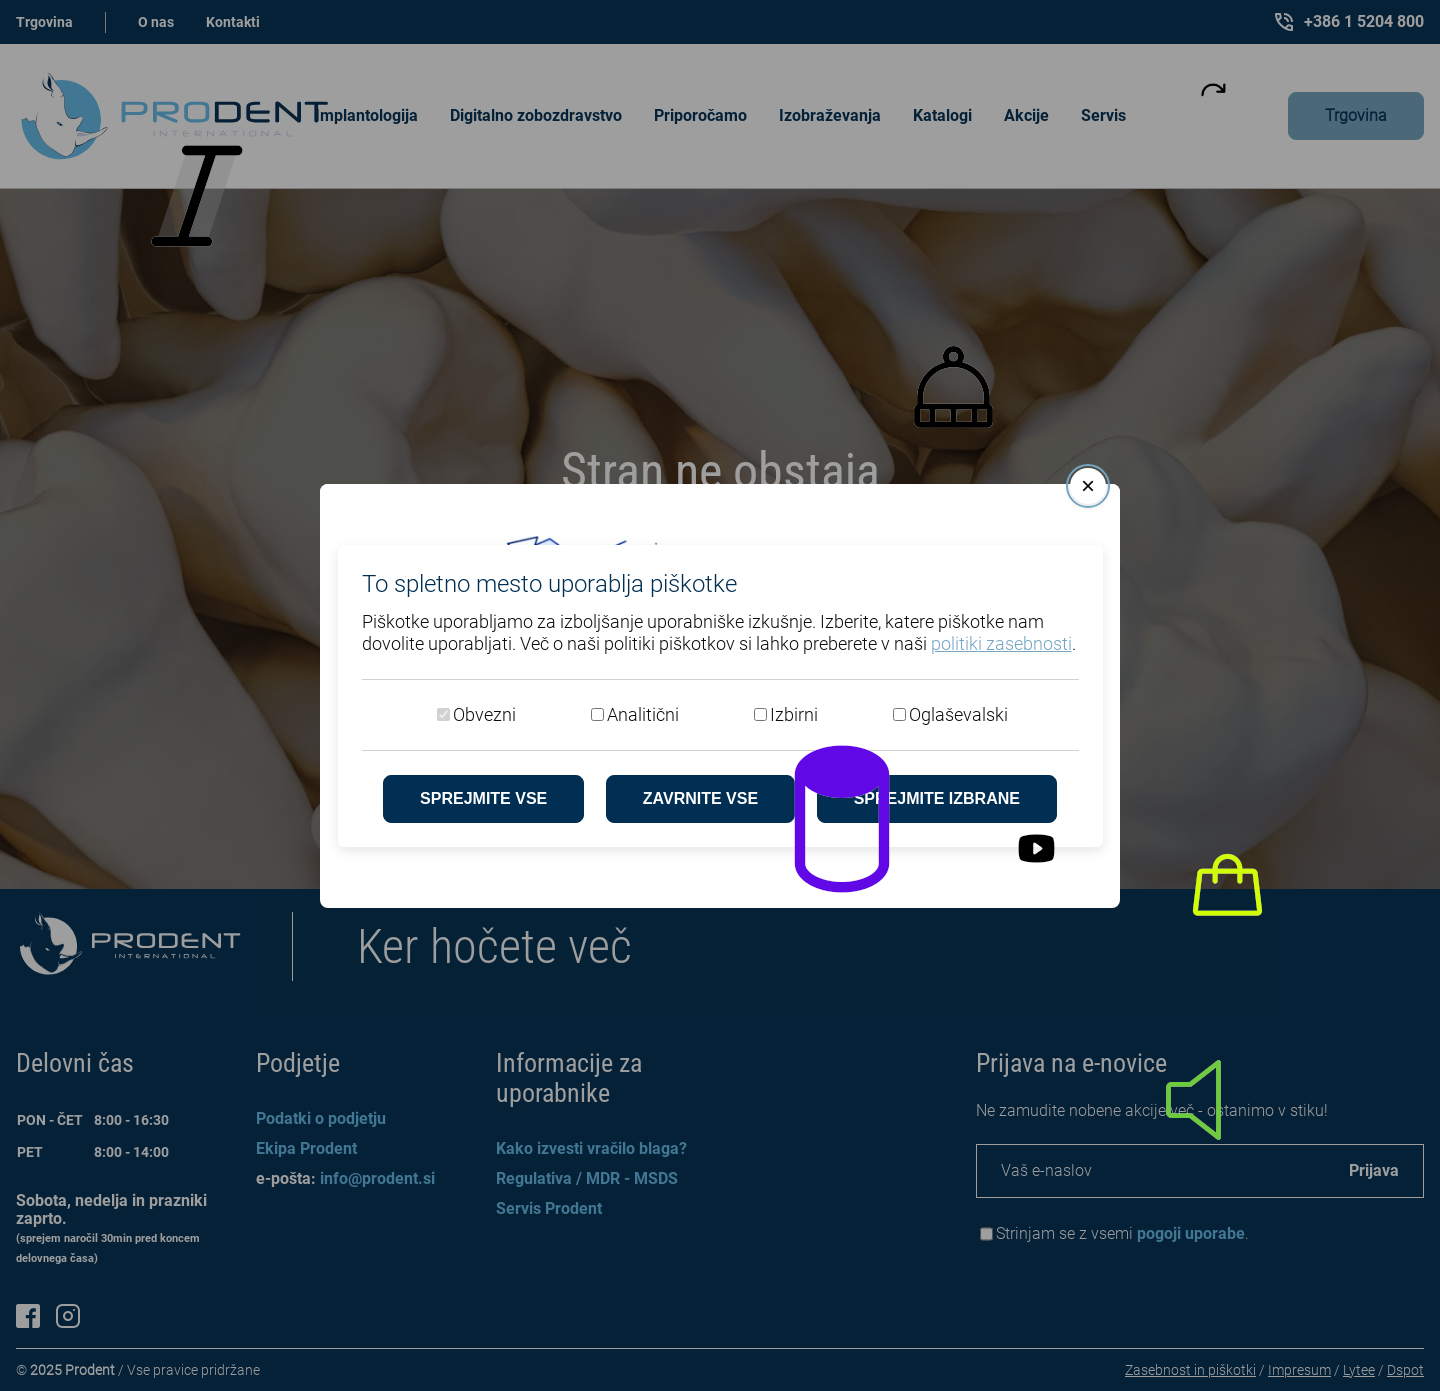 This screenshot has height=1391, width=1440. I want to click on view your shopping bag, so click(1227, 888).